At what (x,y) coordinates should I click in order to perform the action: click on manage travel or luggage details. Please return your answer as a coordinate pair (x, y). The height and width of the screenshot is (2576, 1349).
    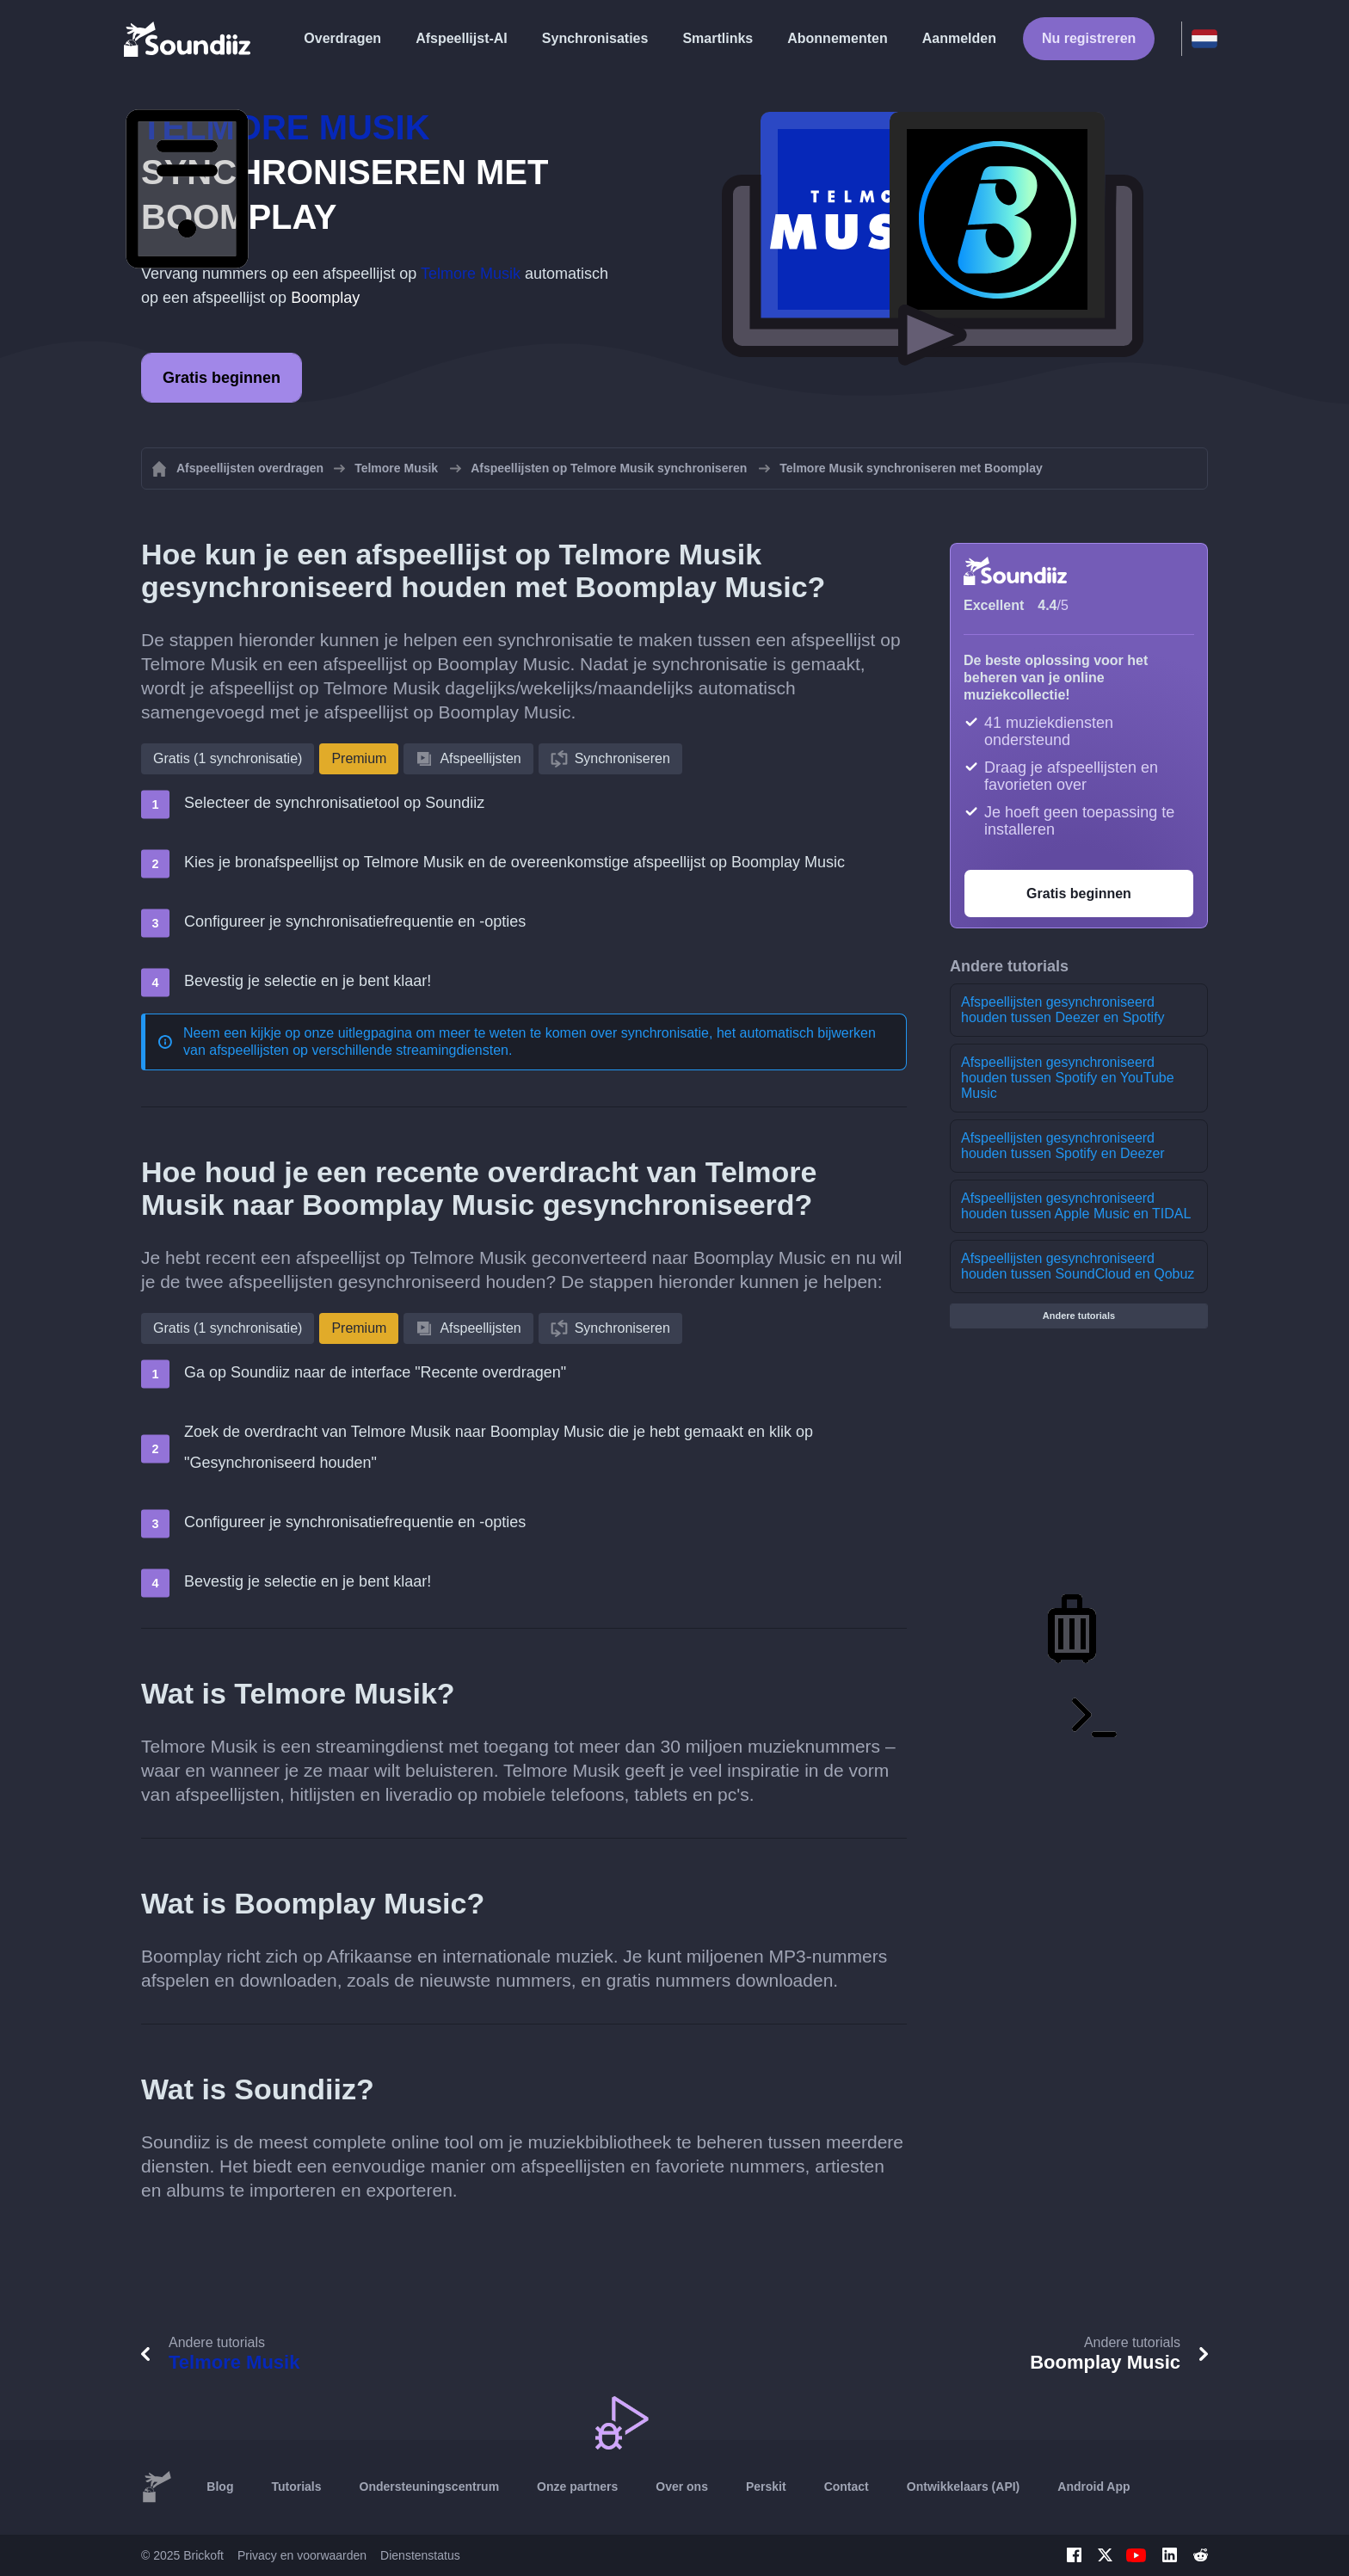
    Looking at the image, I should click on (1072, 1629).